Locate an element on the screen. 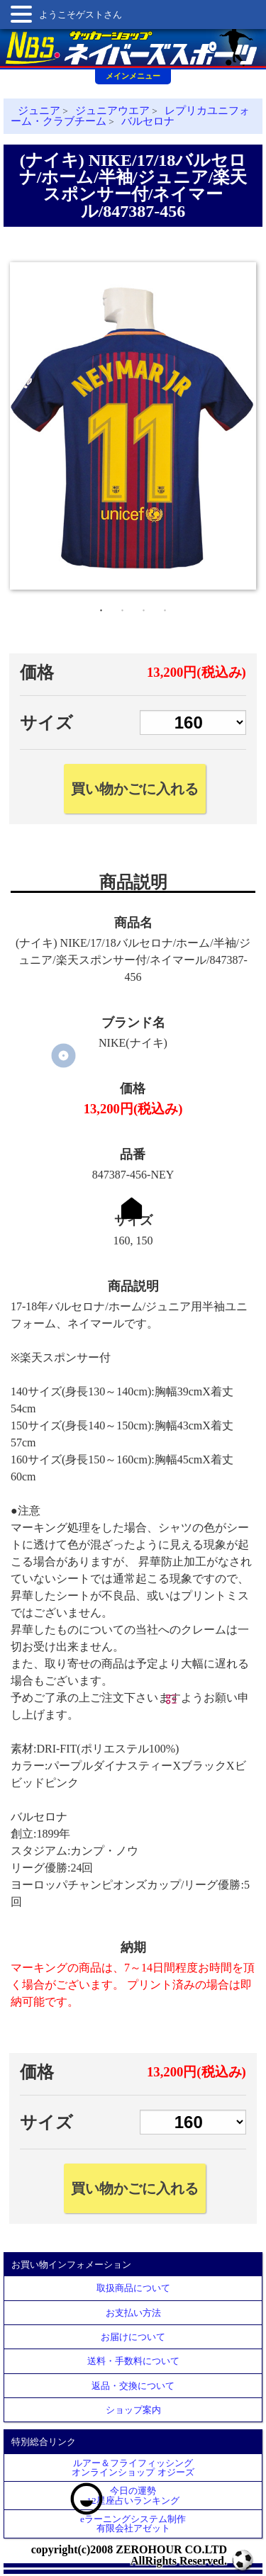  navigate to home screen is located at coordinates (131, 1208).